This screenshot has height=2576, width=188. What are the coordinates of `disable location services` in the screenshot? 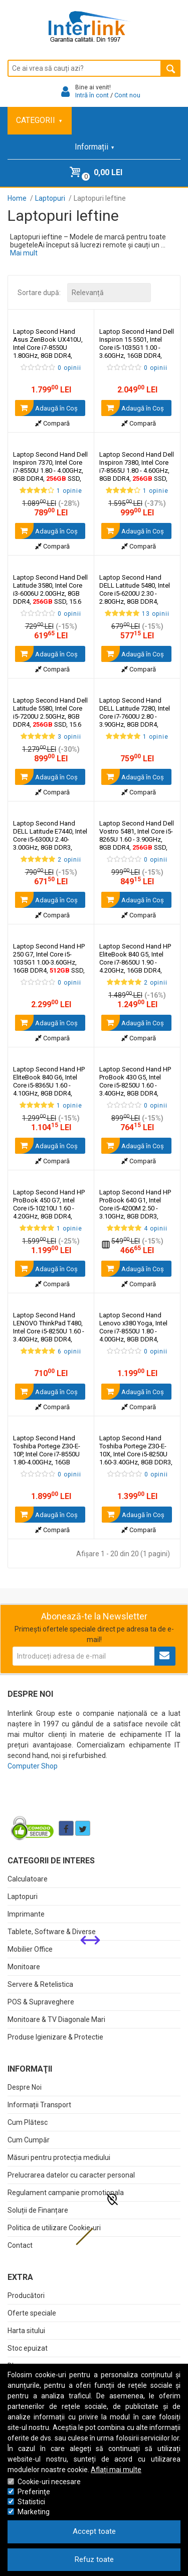 It's located at (112, 2199).